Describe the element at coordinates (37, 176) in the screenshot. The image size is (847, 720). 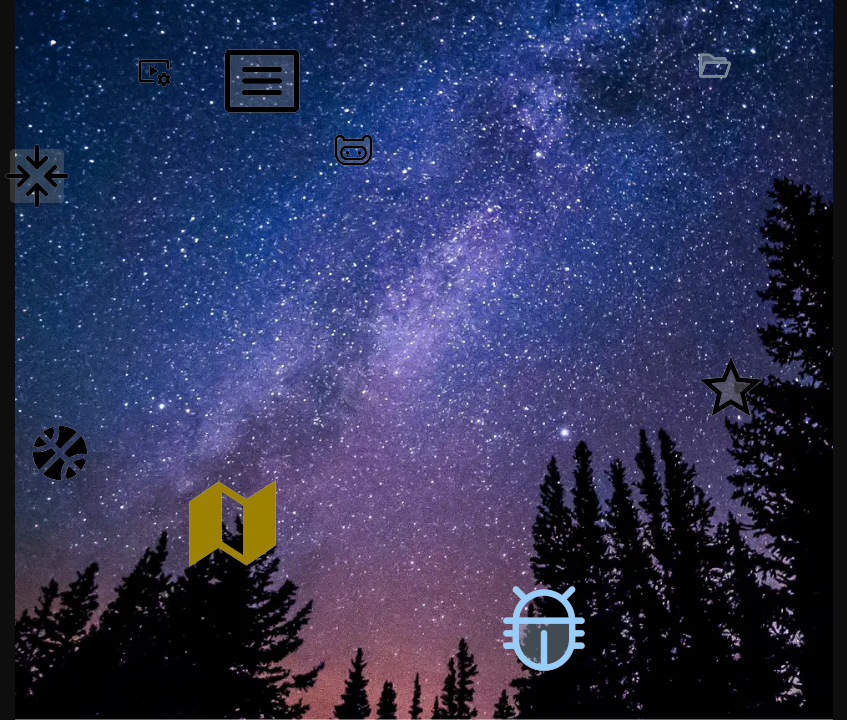
I see `collapse or minimize content` at that location.